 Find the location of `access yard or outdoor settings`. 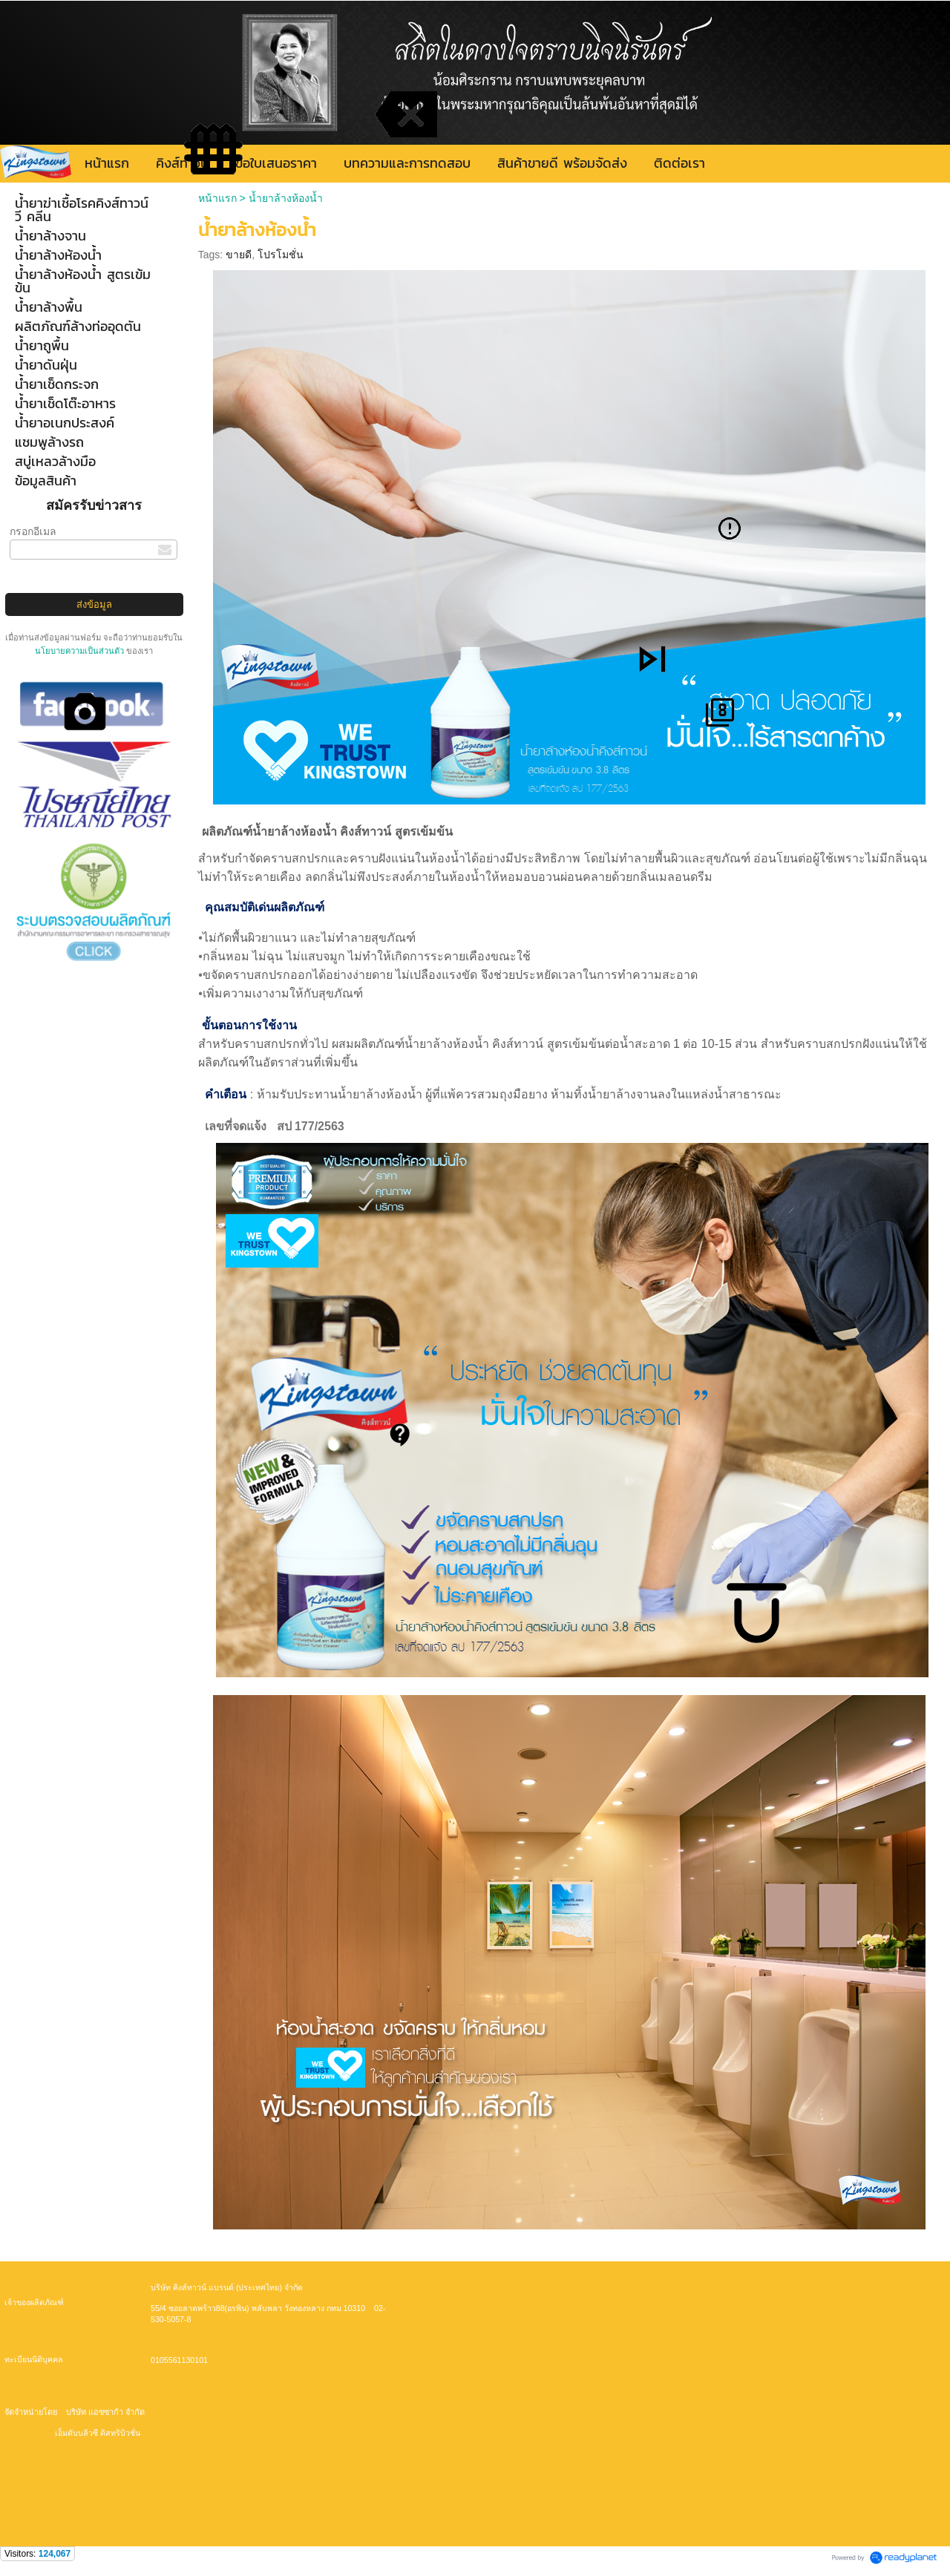

access yard or outdoor settings is located at coordinates (213, 148).